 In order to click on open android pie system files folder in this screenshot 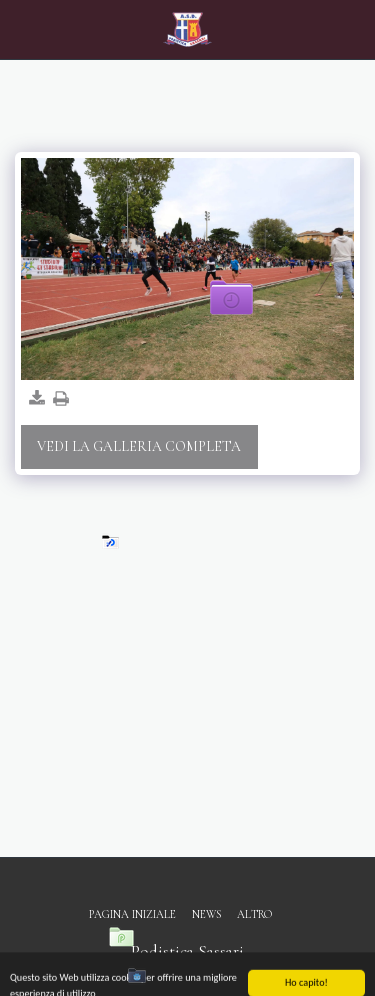, I will do `click(121, 937)`.